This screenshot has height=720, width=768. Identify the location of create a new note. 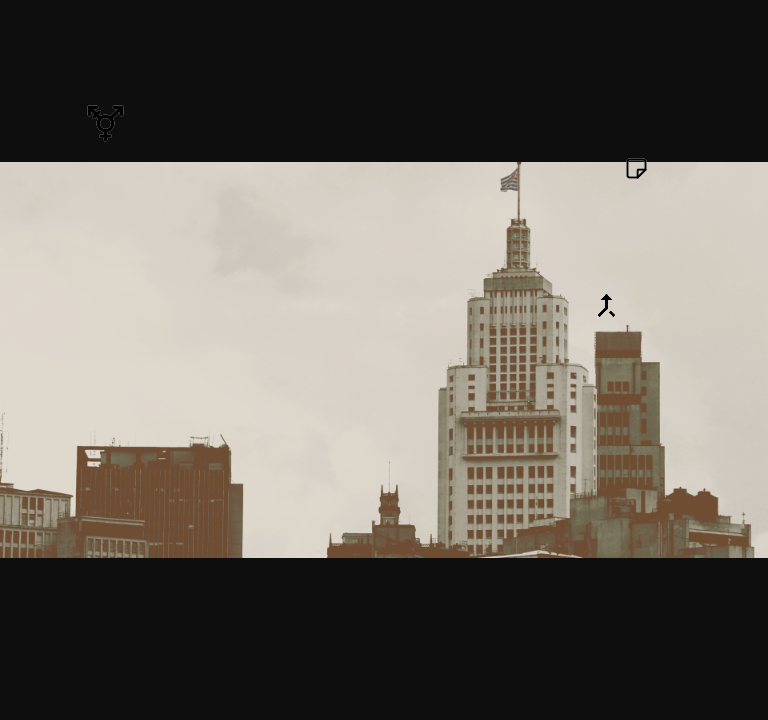
(636, 168).